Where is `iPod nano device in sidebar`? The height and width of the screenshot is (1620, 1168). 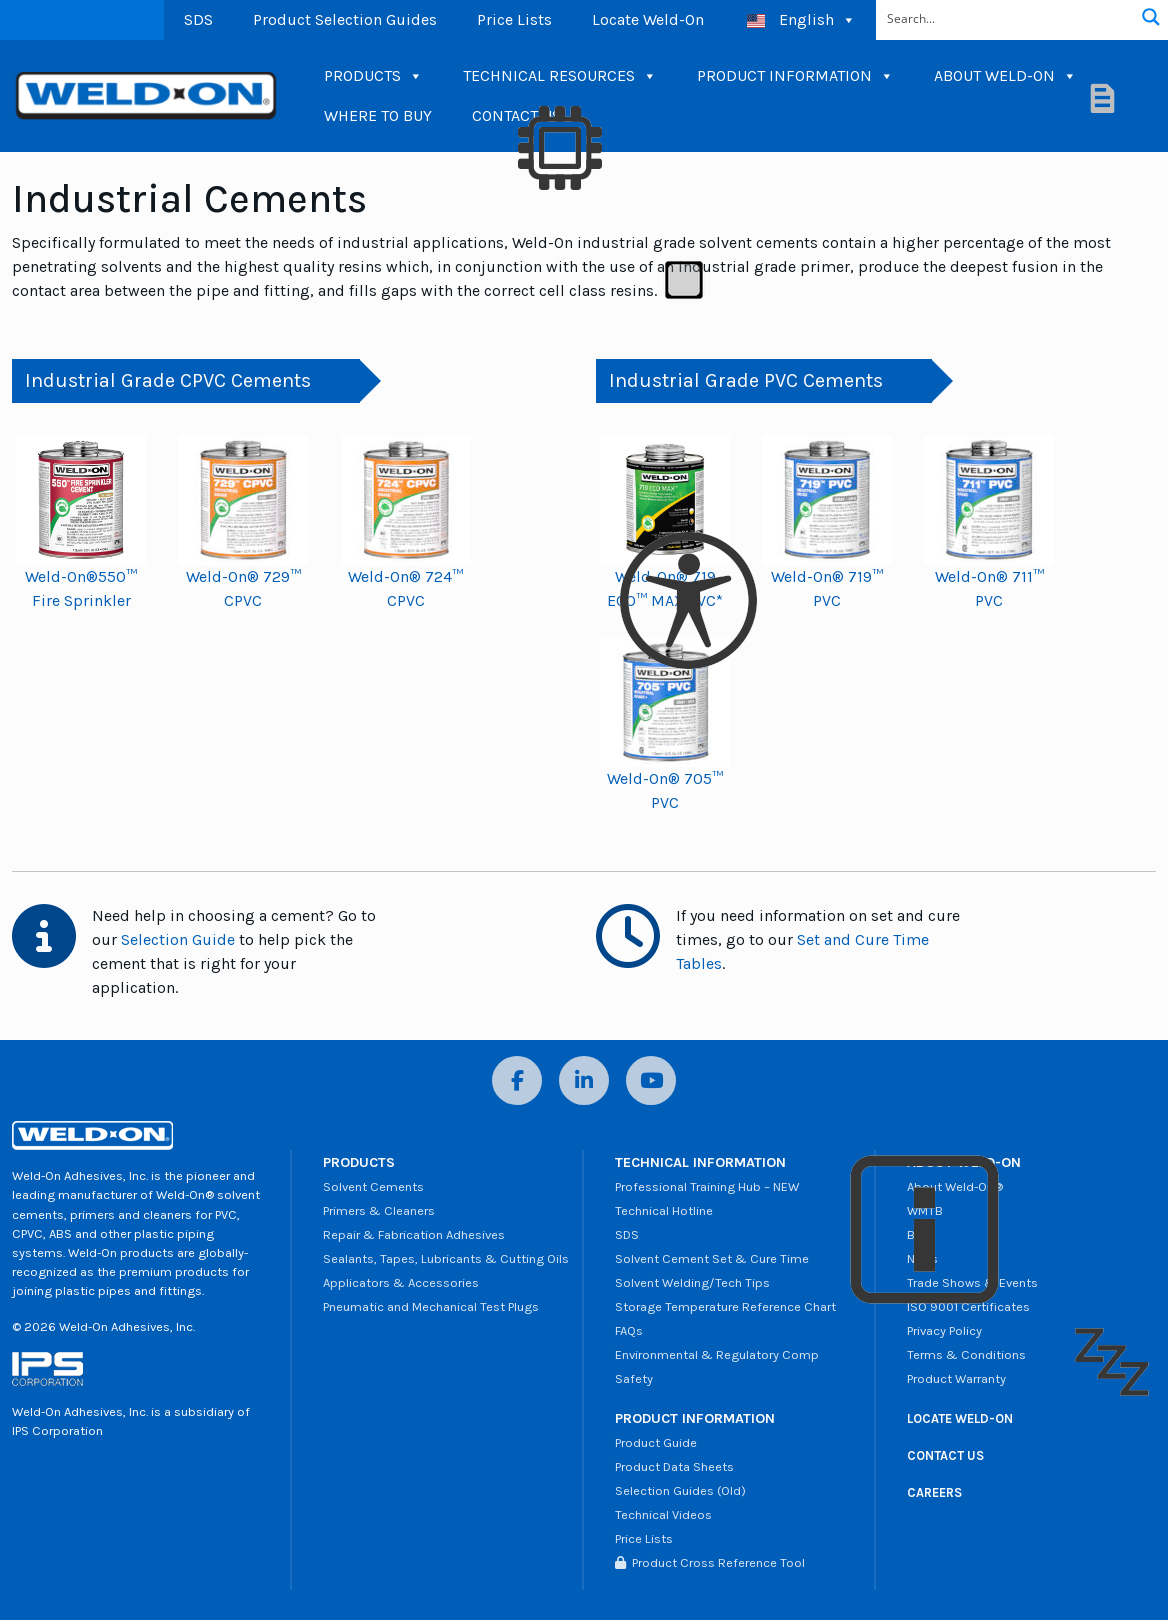
iPod nano device in sidebar is located at coordinates (684, 280).